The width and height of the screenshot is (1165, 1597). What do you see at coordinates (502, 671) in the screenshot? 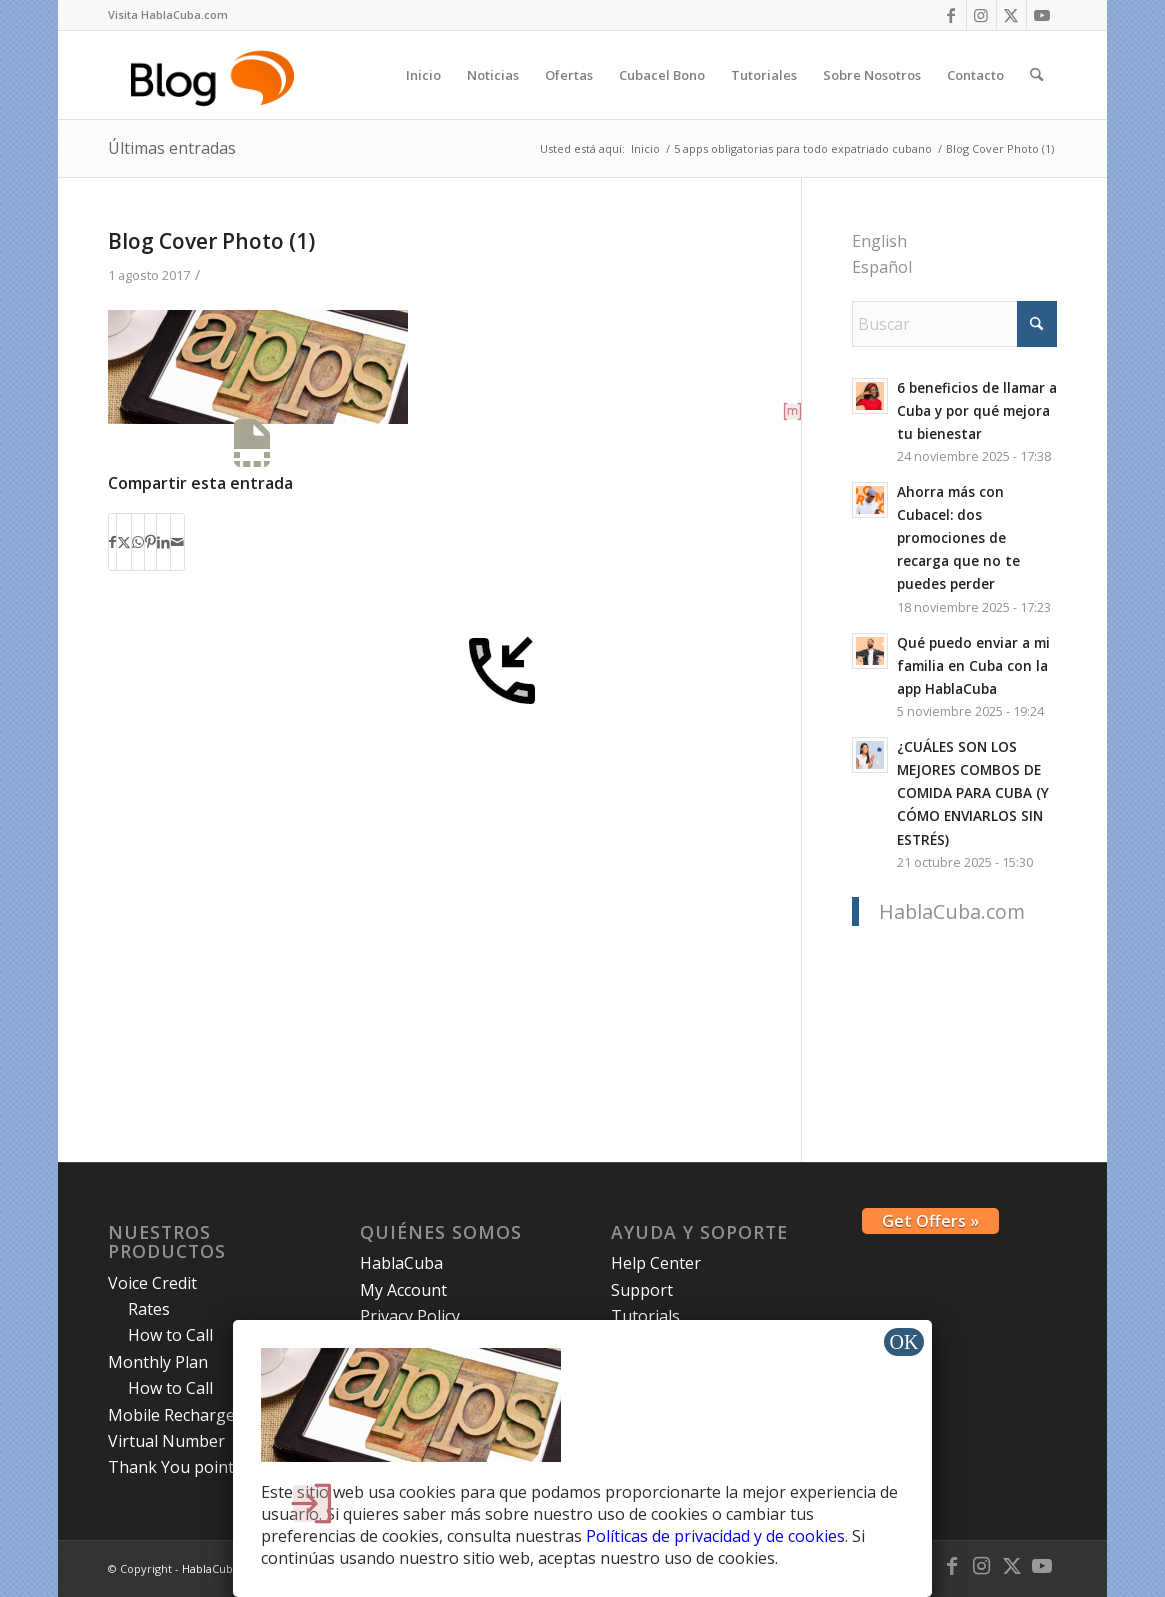
I see `indicates an incoming call or callback request` at bounding box center [502, 671].